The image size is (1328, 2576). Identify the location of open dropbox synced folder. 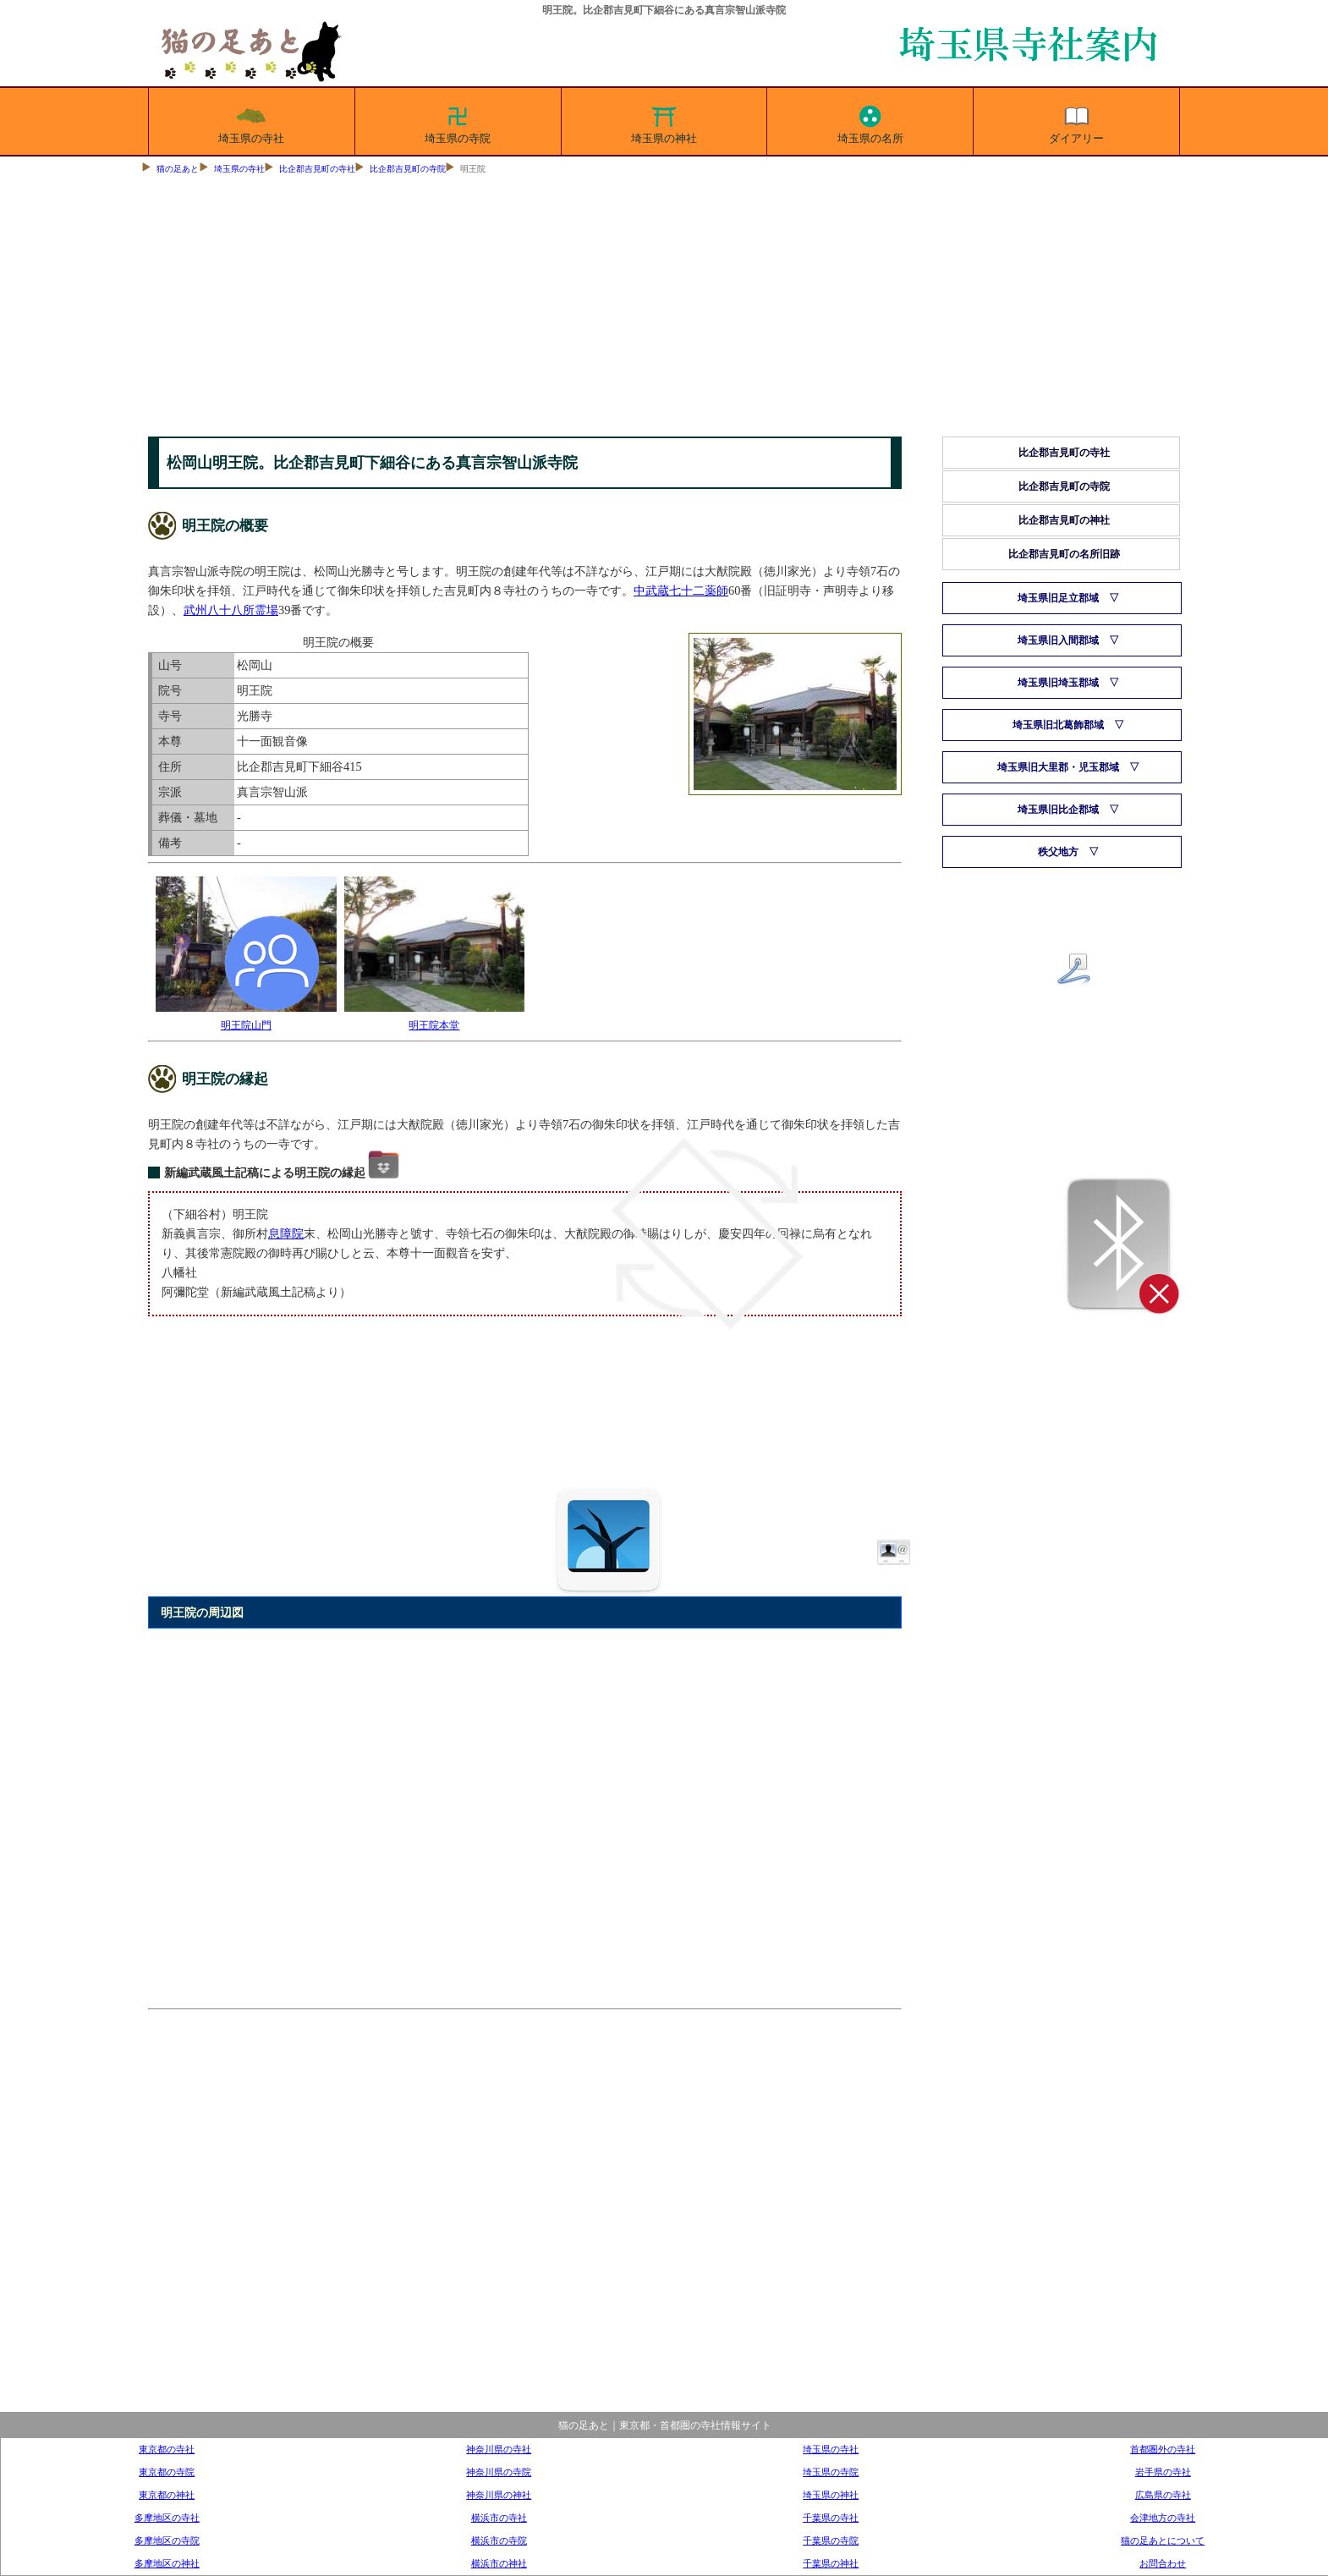
(383, 1164).